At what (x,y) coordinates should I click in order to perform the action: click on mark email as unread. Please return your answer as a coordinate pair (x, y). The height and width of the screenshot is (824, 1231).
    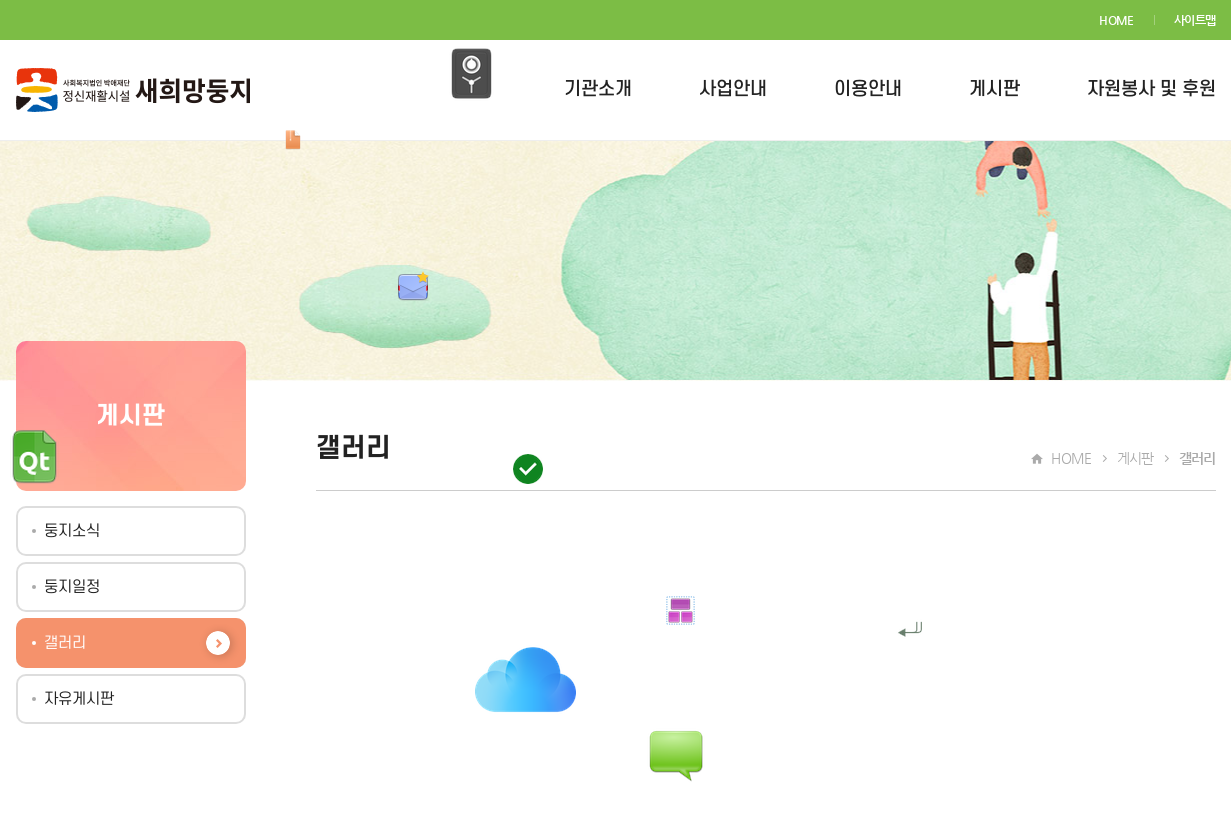
    Looking at the image, I should click on (413, 287).